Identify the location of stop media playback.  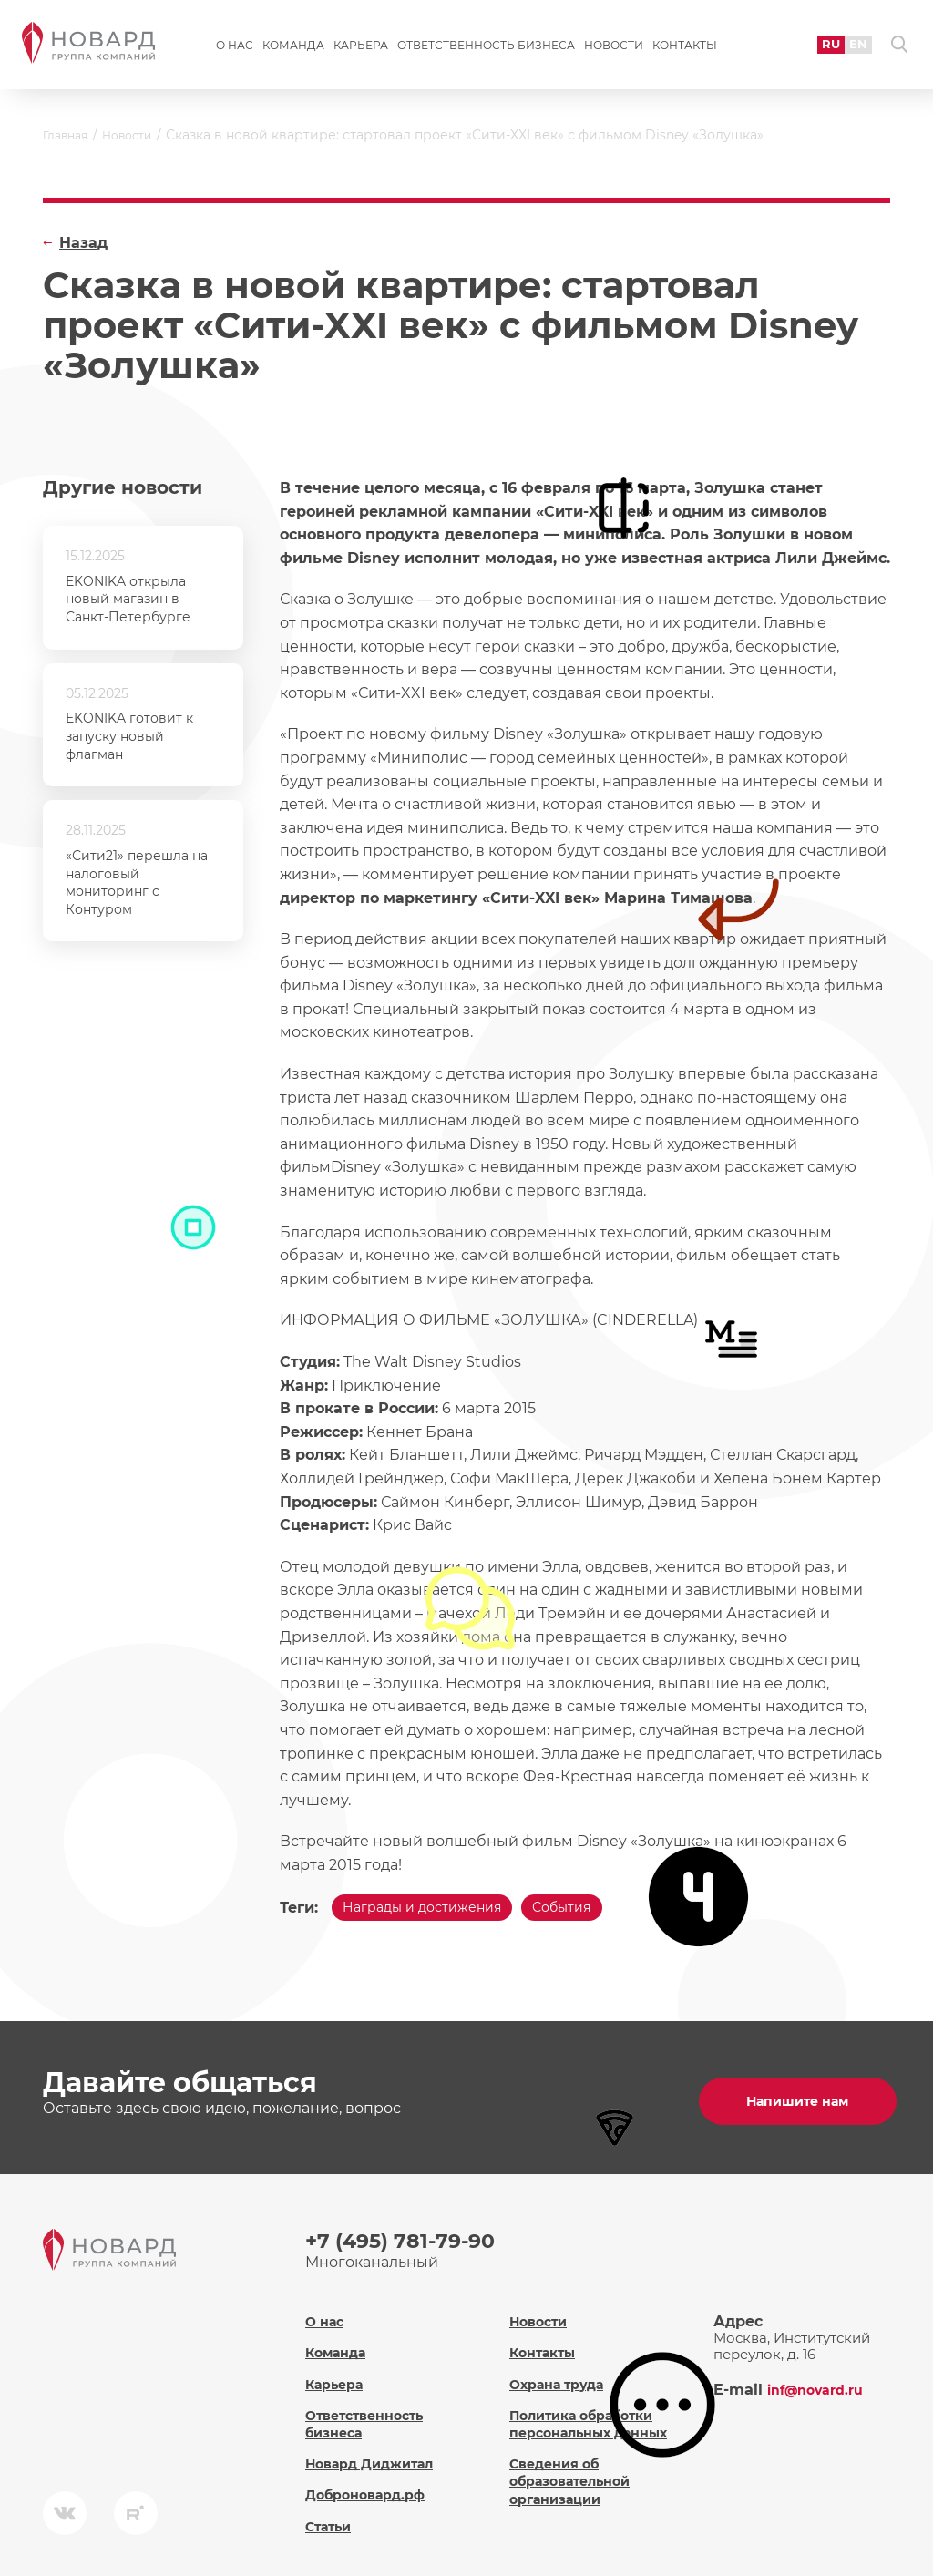
(193, 1227).